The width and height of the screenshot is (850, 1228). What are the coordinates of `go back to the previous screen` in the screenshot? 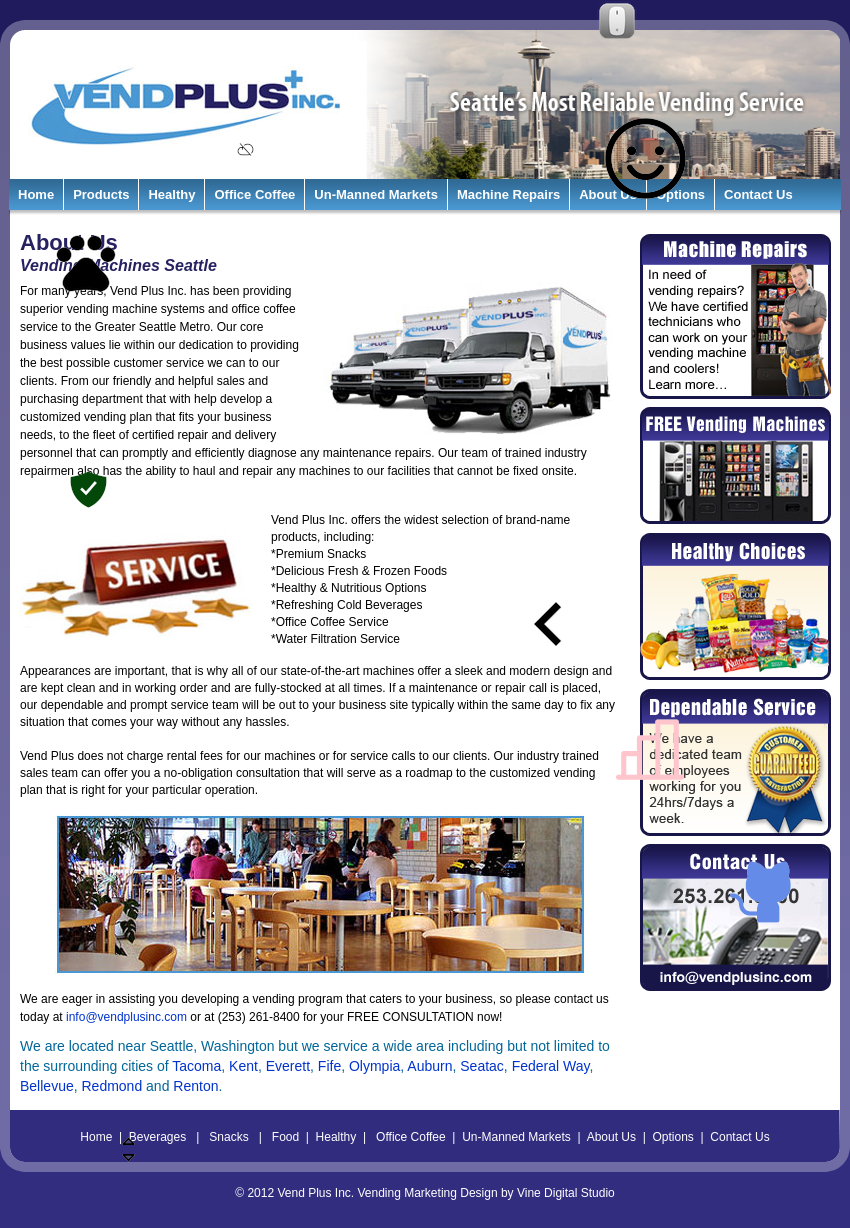 It's located at (548, 624).